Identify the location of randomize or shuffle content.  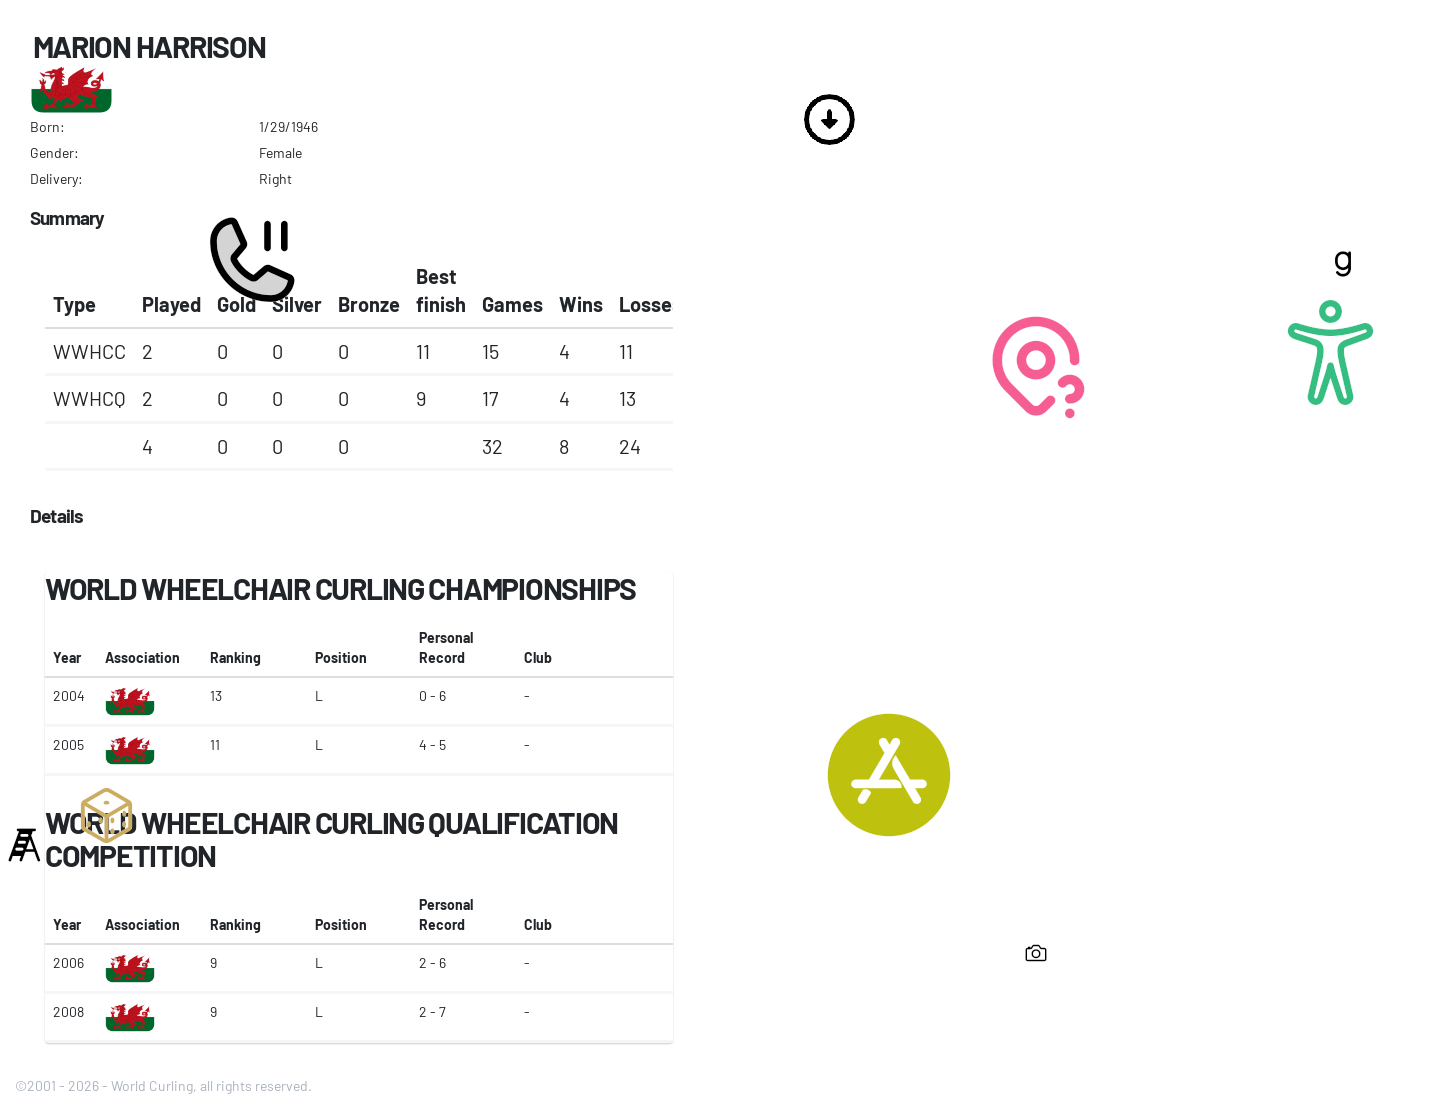
(106, 815).